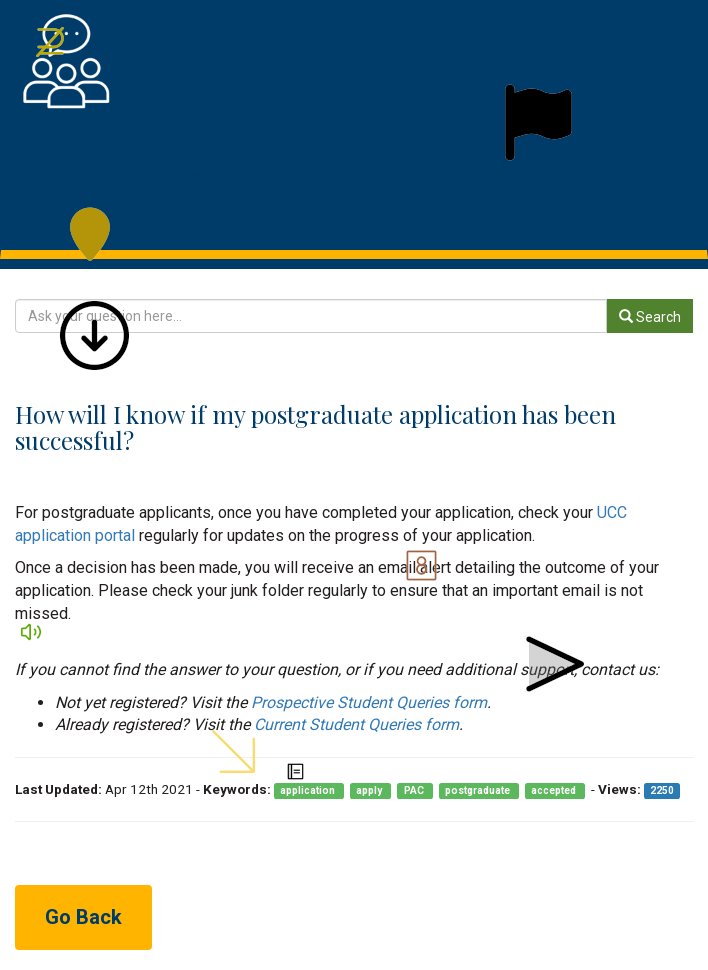 The image size is (708, 970). I want to click on flag or report content, so click(538, 122).